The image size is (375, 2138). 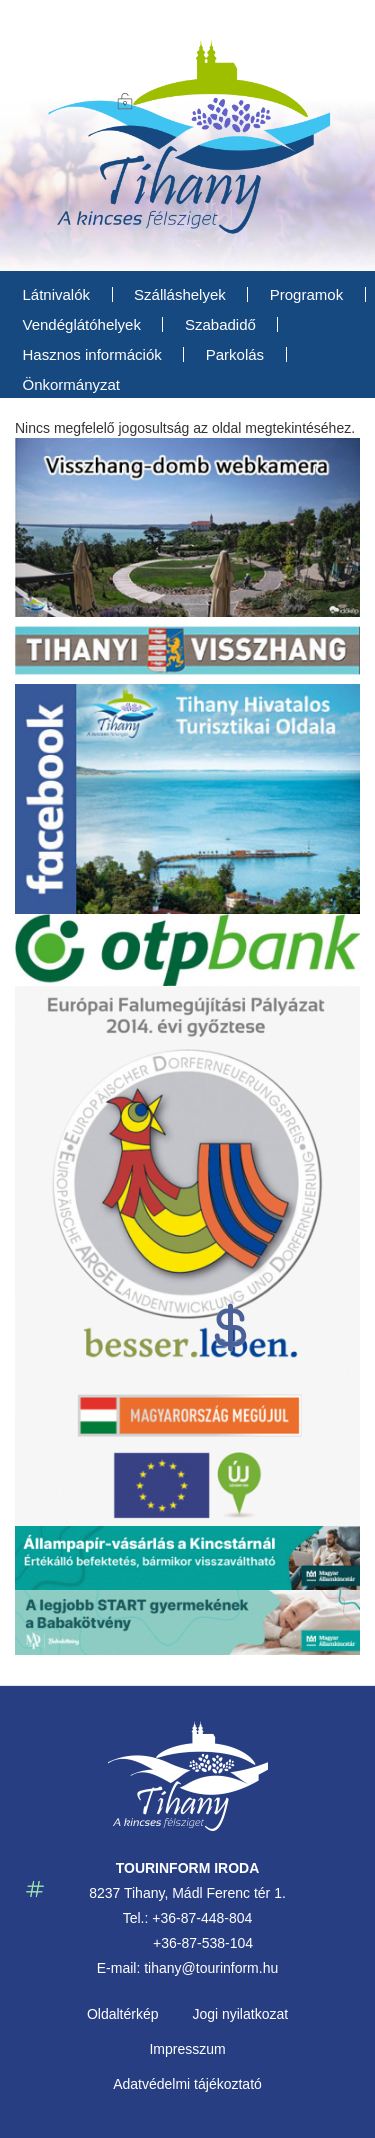 I want to click on view or browse hashtags, so click(x=35, y=1889).